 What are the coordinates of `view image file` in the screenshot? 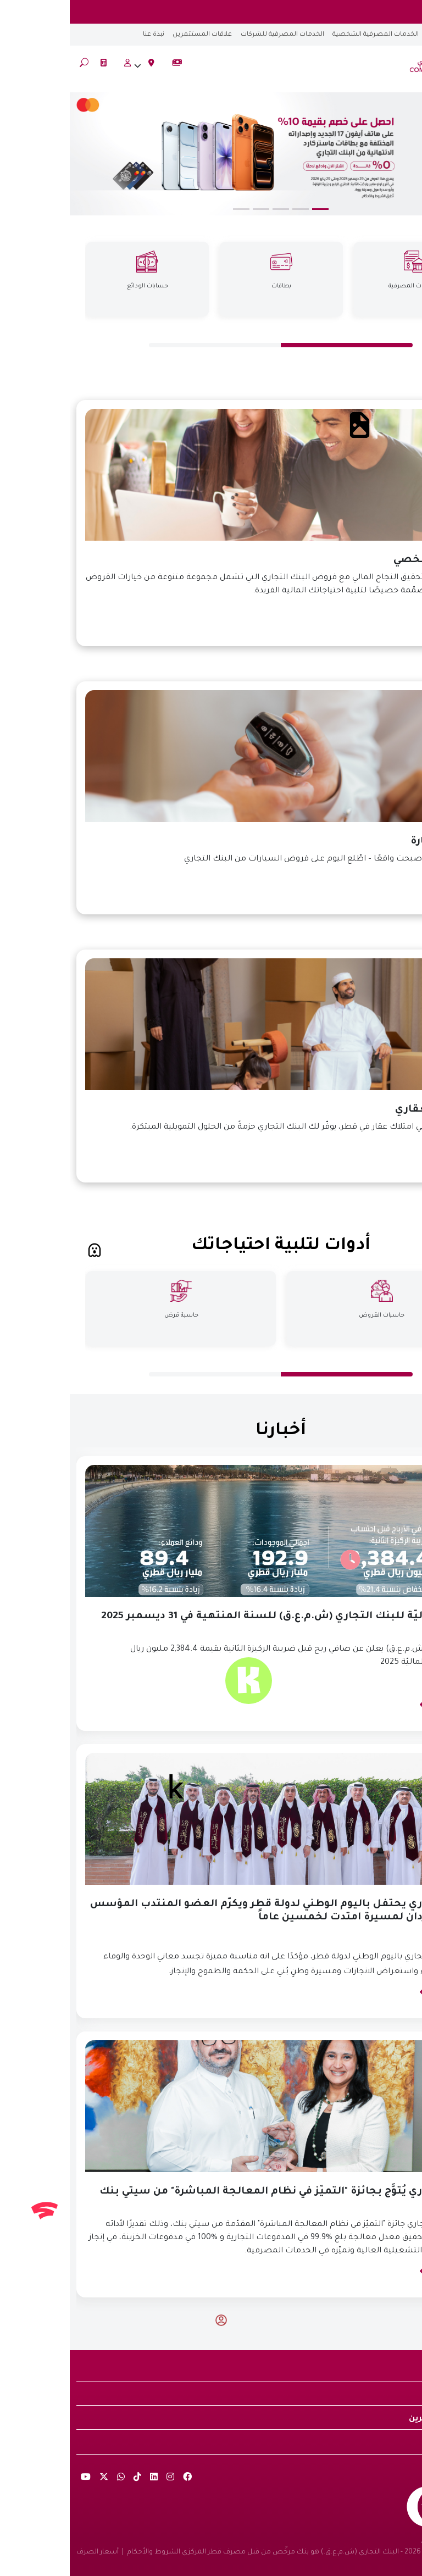 It's located at (359, 425).